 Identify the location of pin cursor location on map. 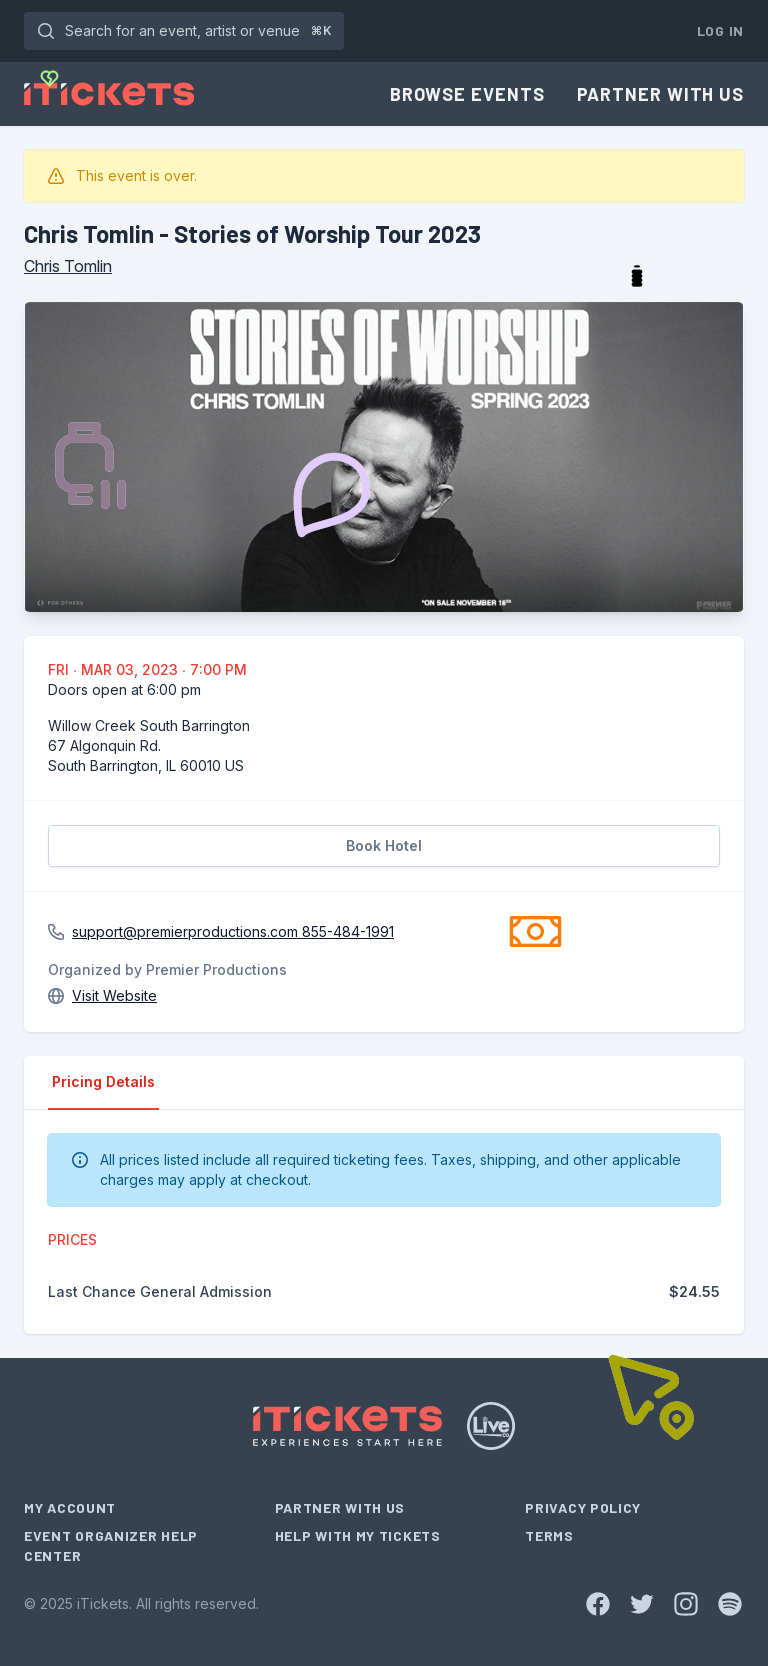
(647, 1393).